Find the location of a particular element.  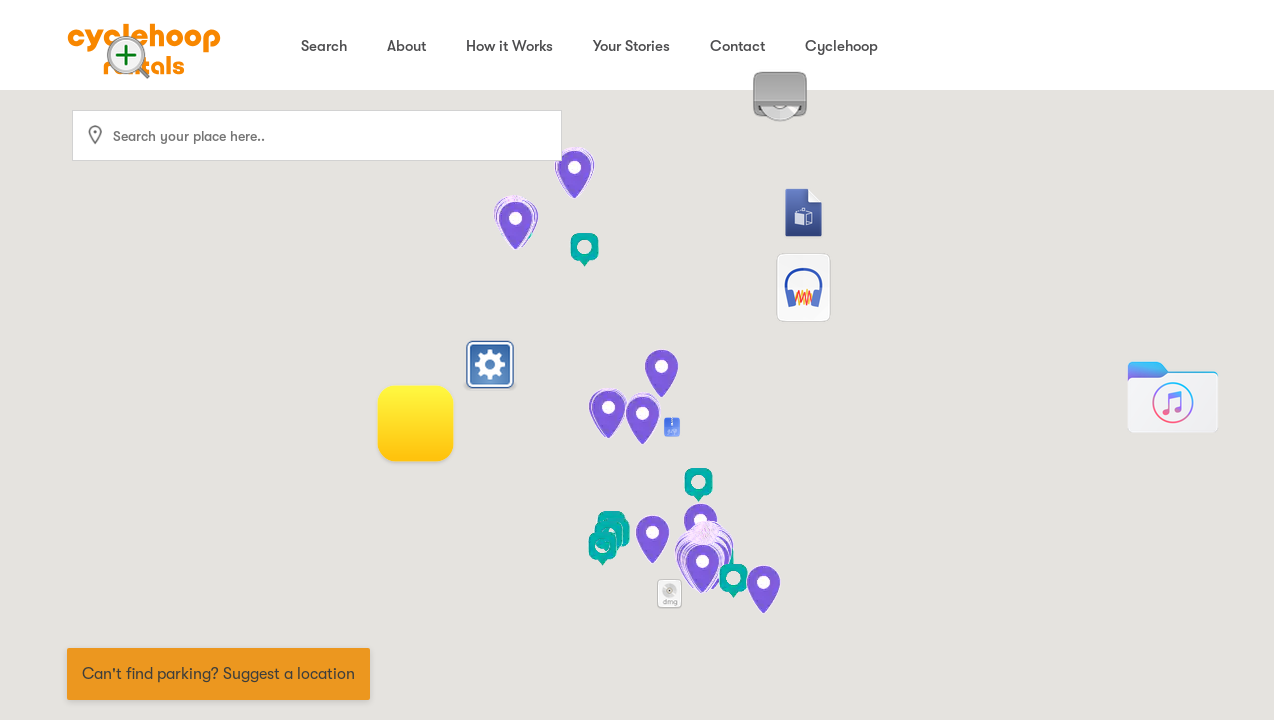

blank app icon template for customization is located at coordinates (415, 423).